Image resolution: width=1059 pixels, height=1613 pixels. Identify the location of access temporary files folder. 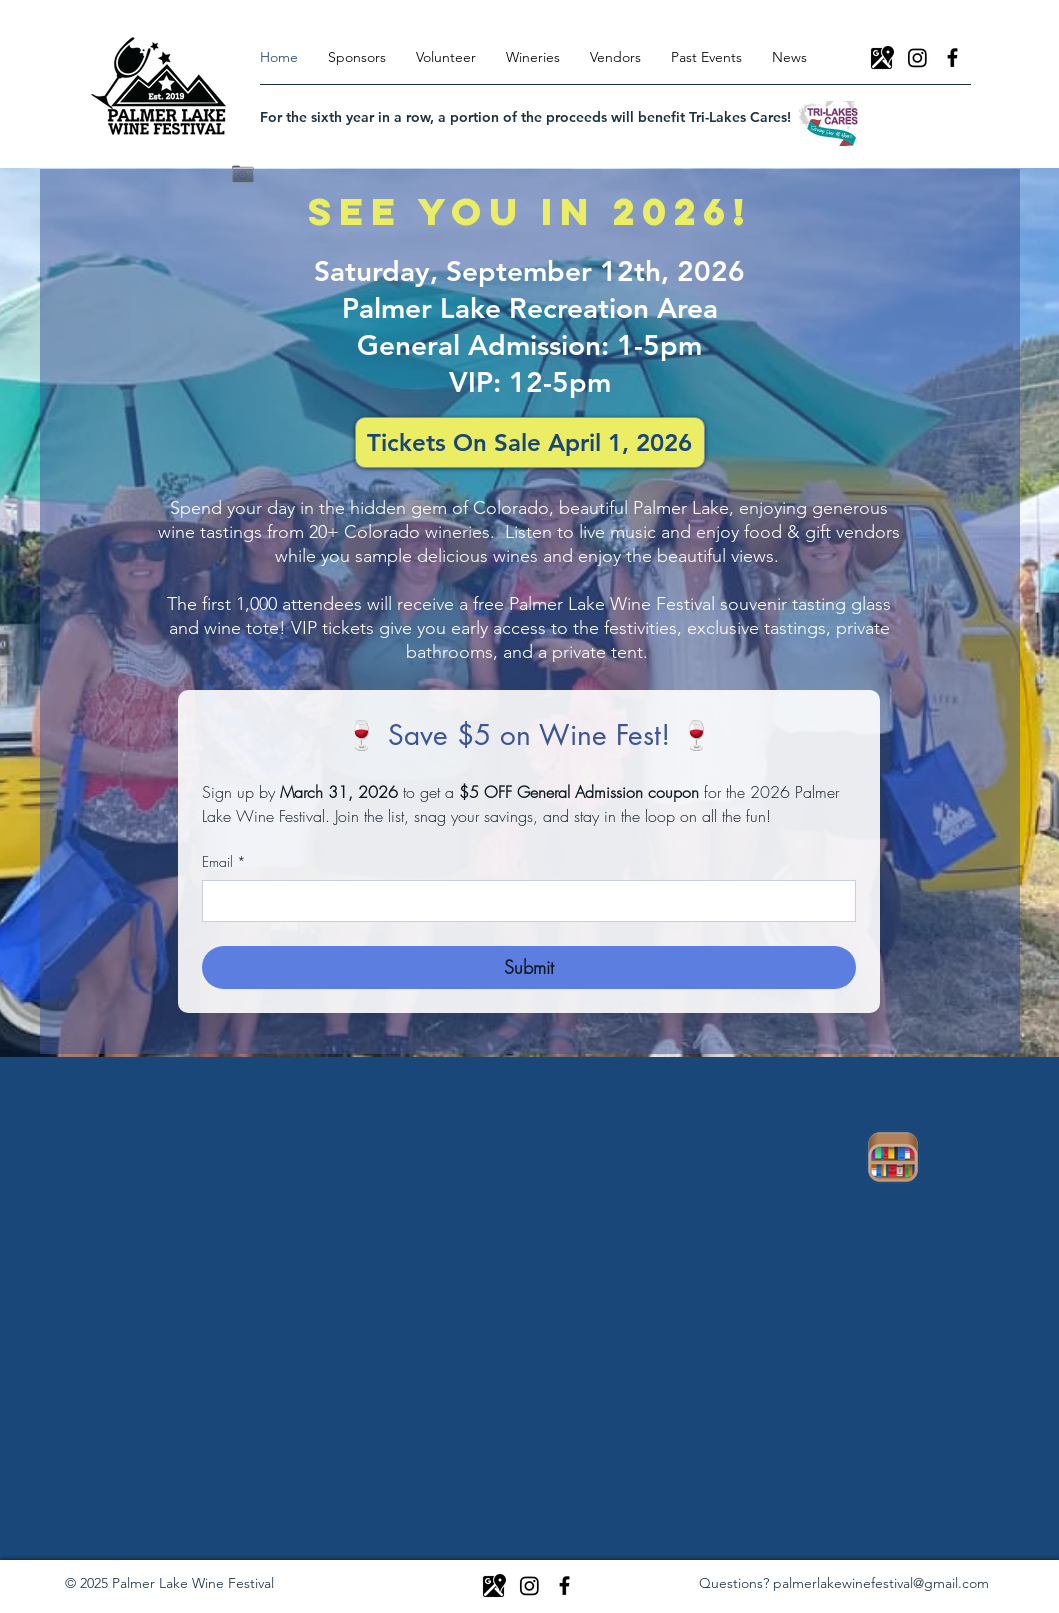
(243, 174).